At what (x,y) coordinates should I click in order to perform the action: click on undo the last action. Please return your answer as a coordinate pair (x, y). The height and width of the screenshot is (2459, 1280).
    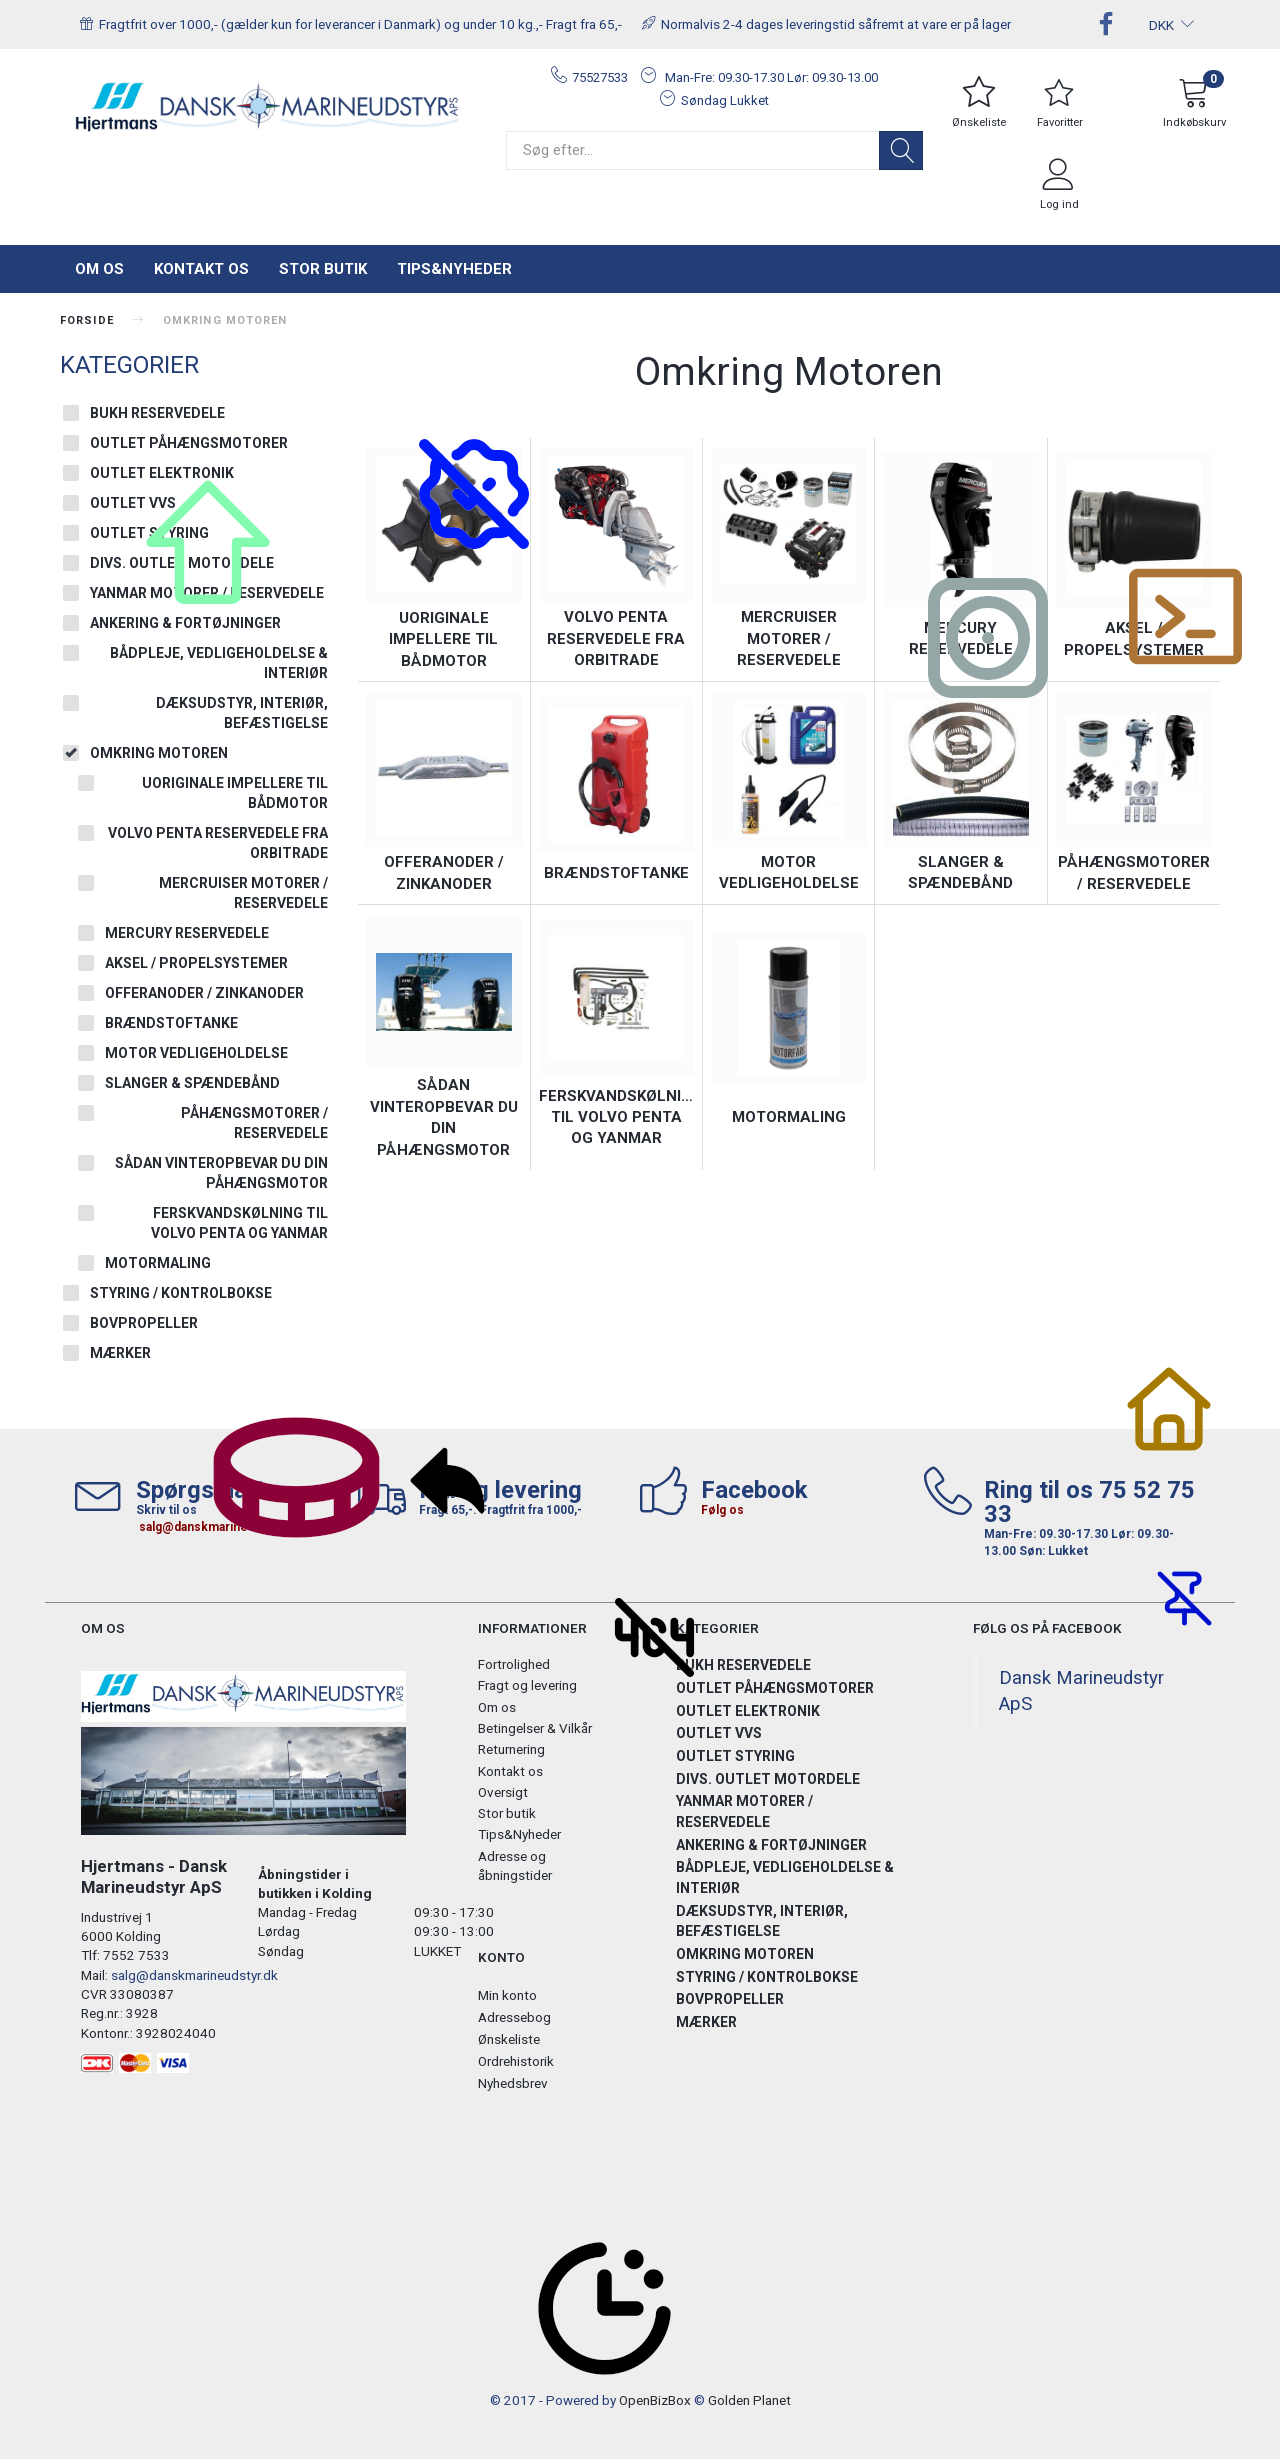
    Looking at the image, I should click on (447, 1480).